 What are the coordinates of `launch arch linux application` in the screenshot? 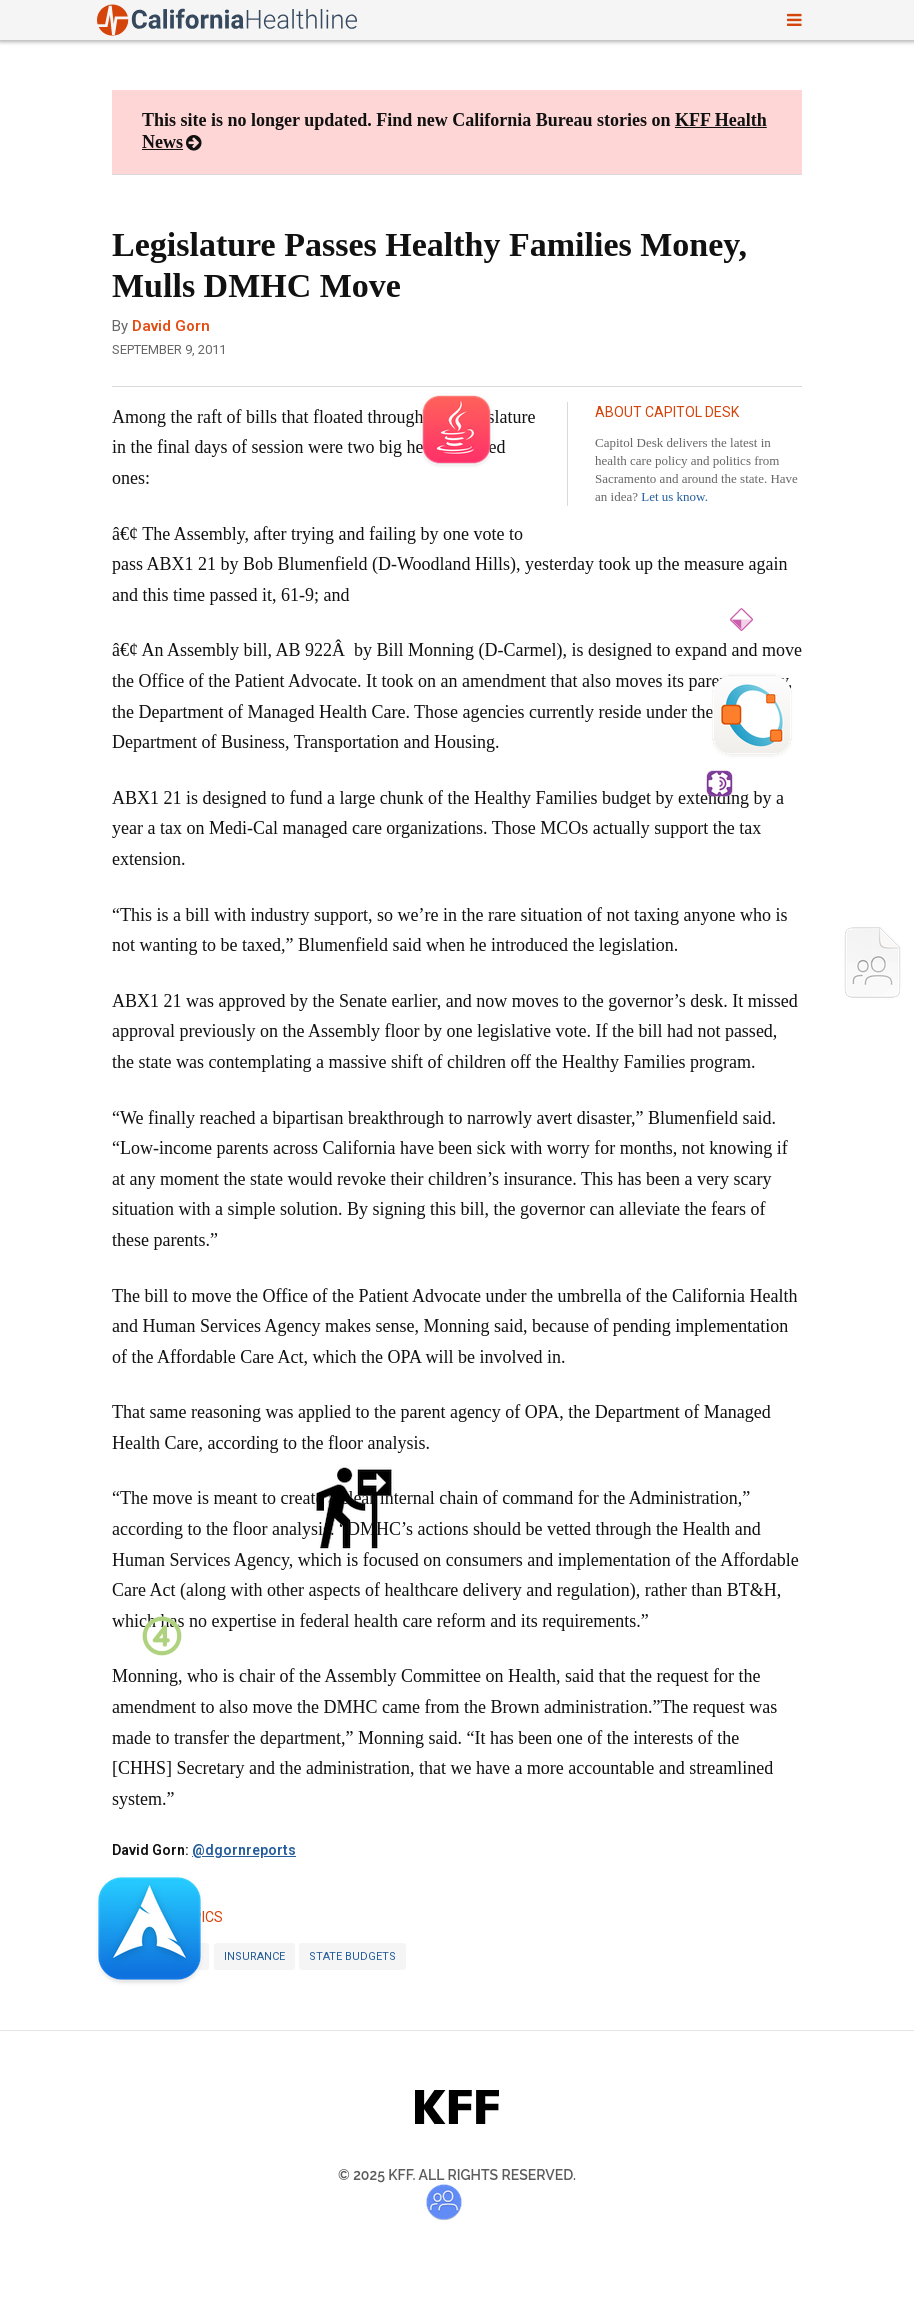 It's located at (149, 1928).